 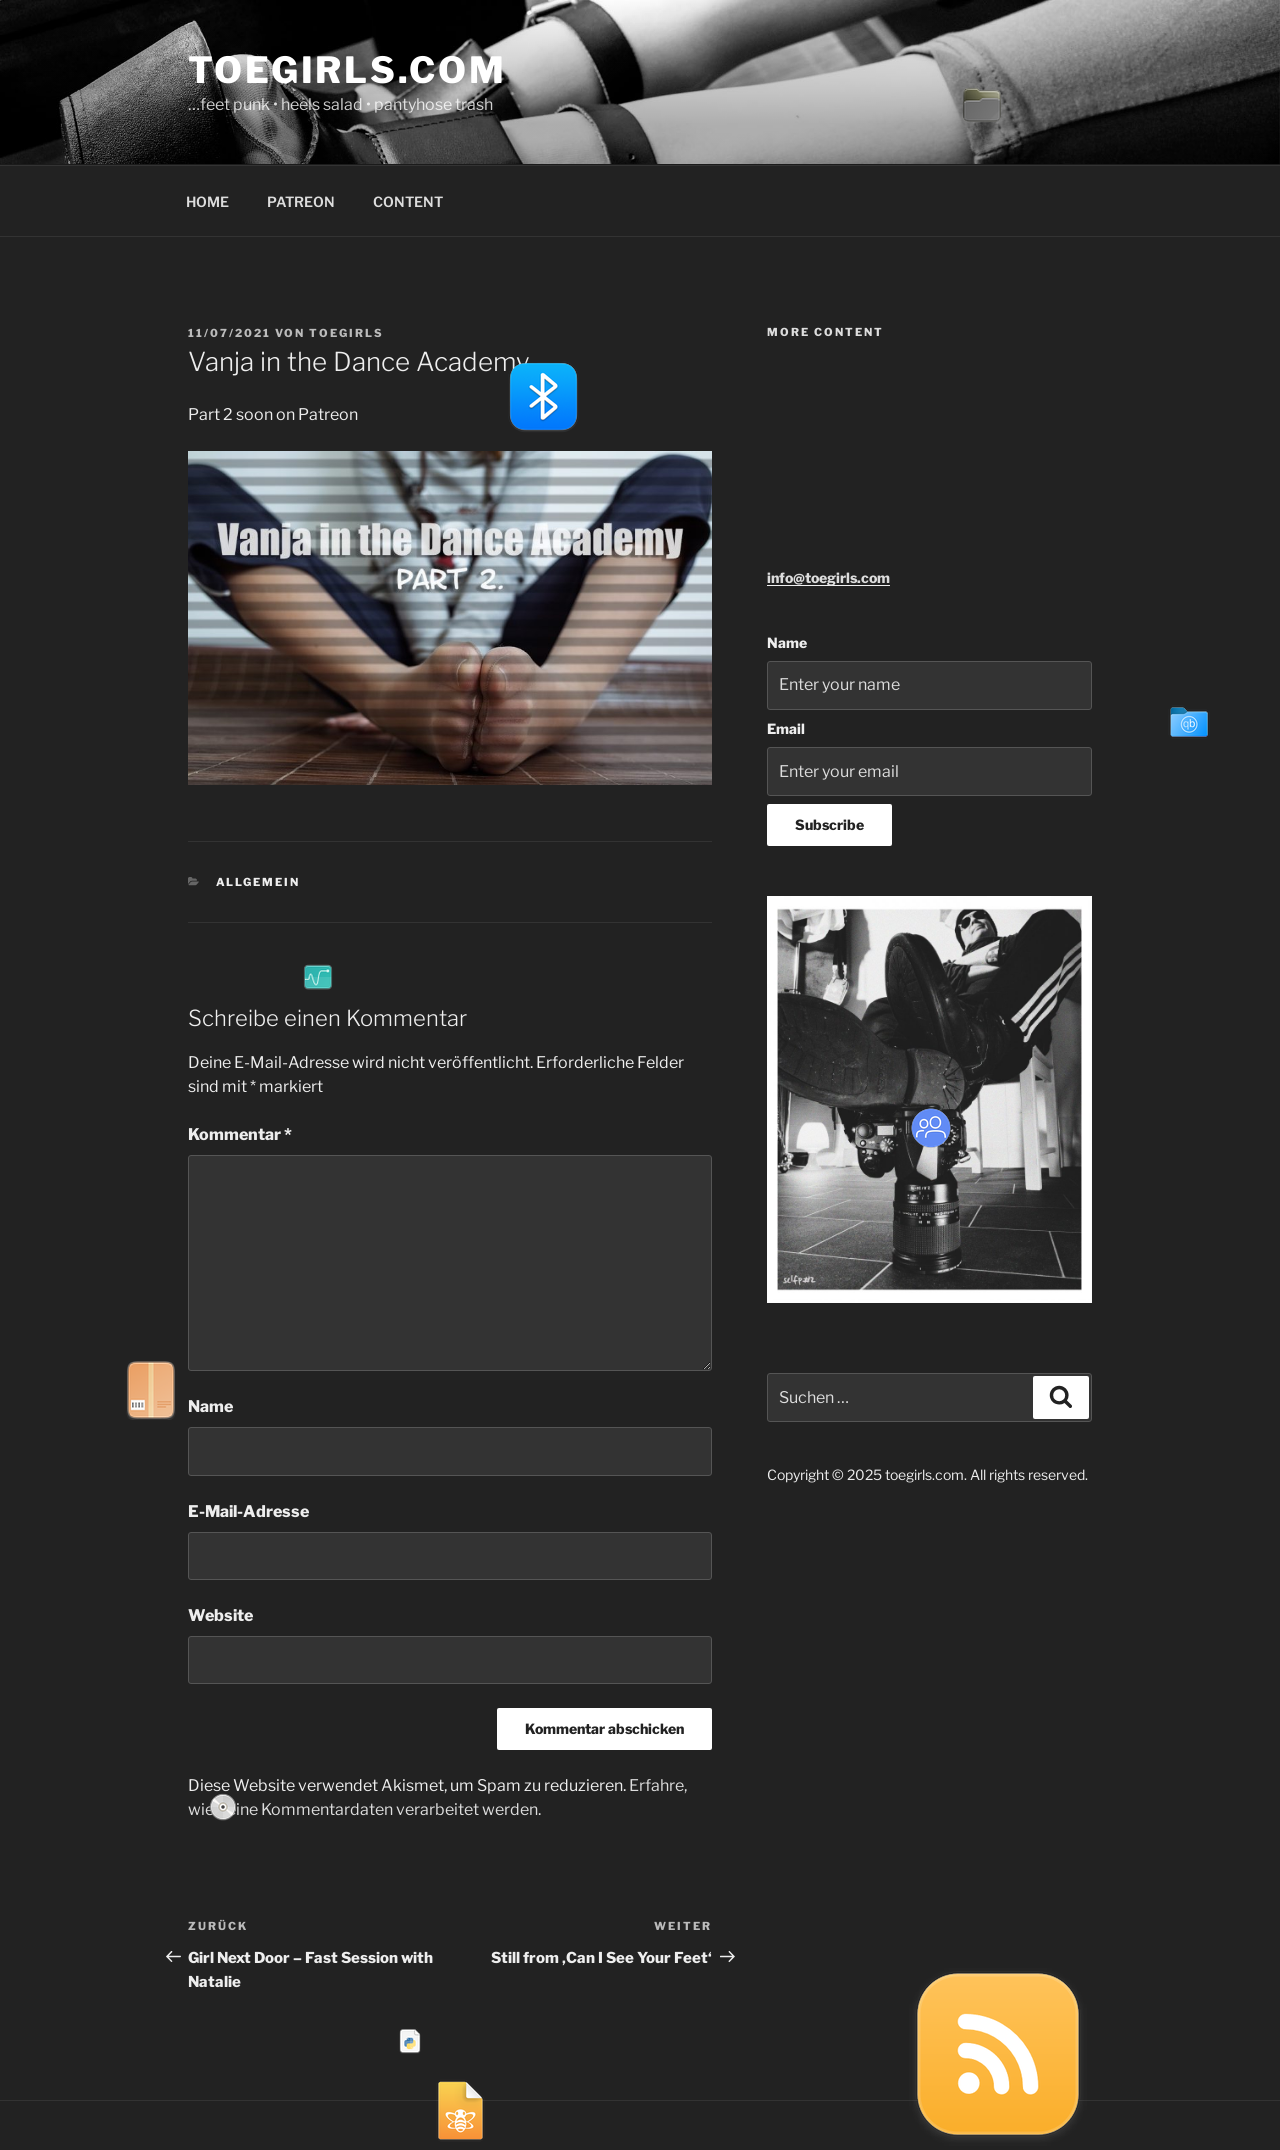 What do you see at coordinates (982, 104) in the screenshot?
I see `drop files here to add them to folder` at bounding box center [982, 104].